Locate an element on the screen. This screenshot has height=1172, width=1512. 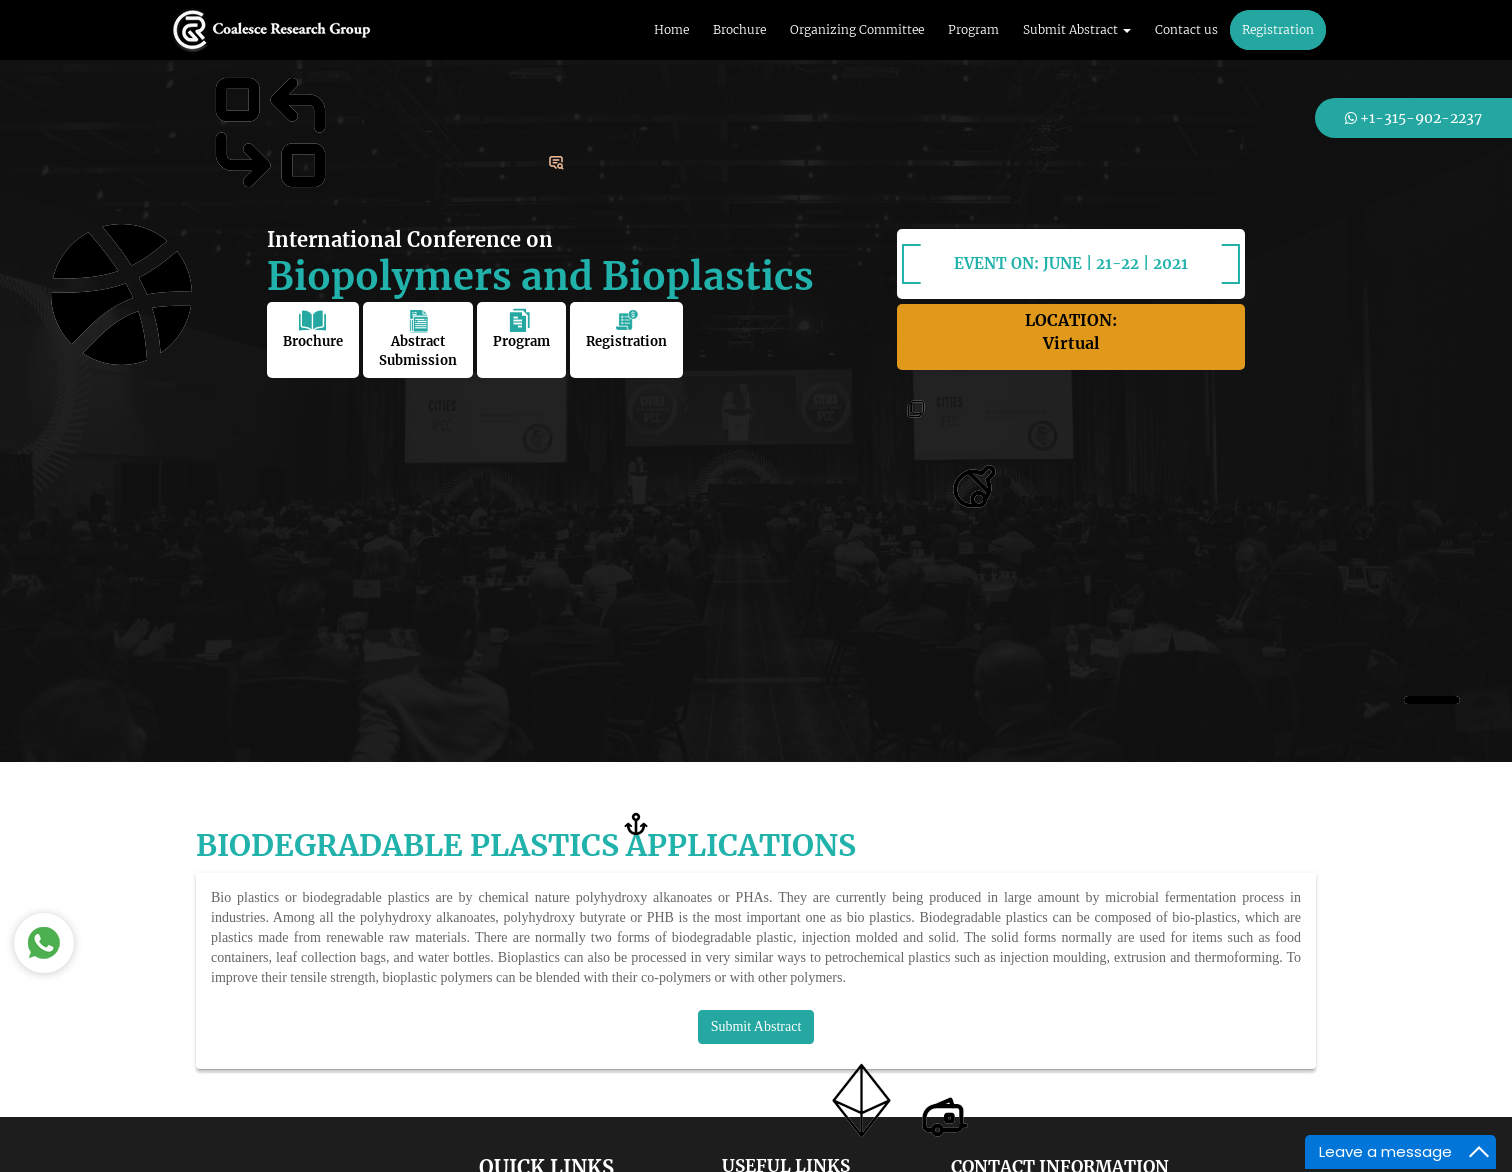
browse caravan or RV rentals is located at coordinates (944, 1117).